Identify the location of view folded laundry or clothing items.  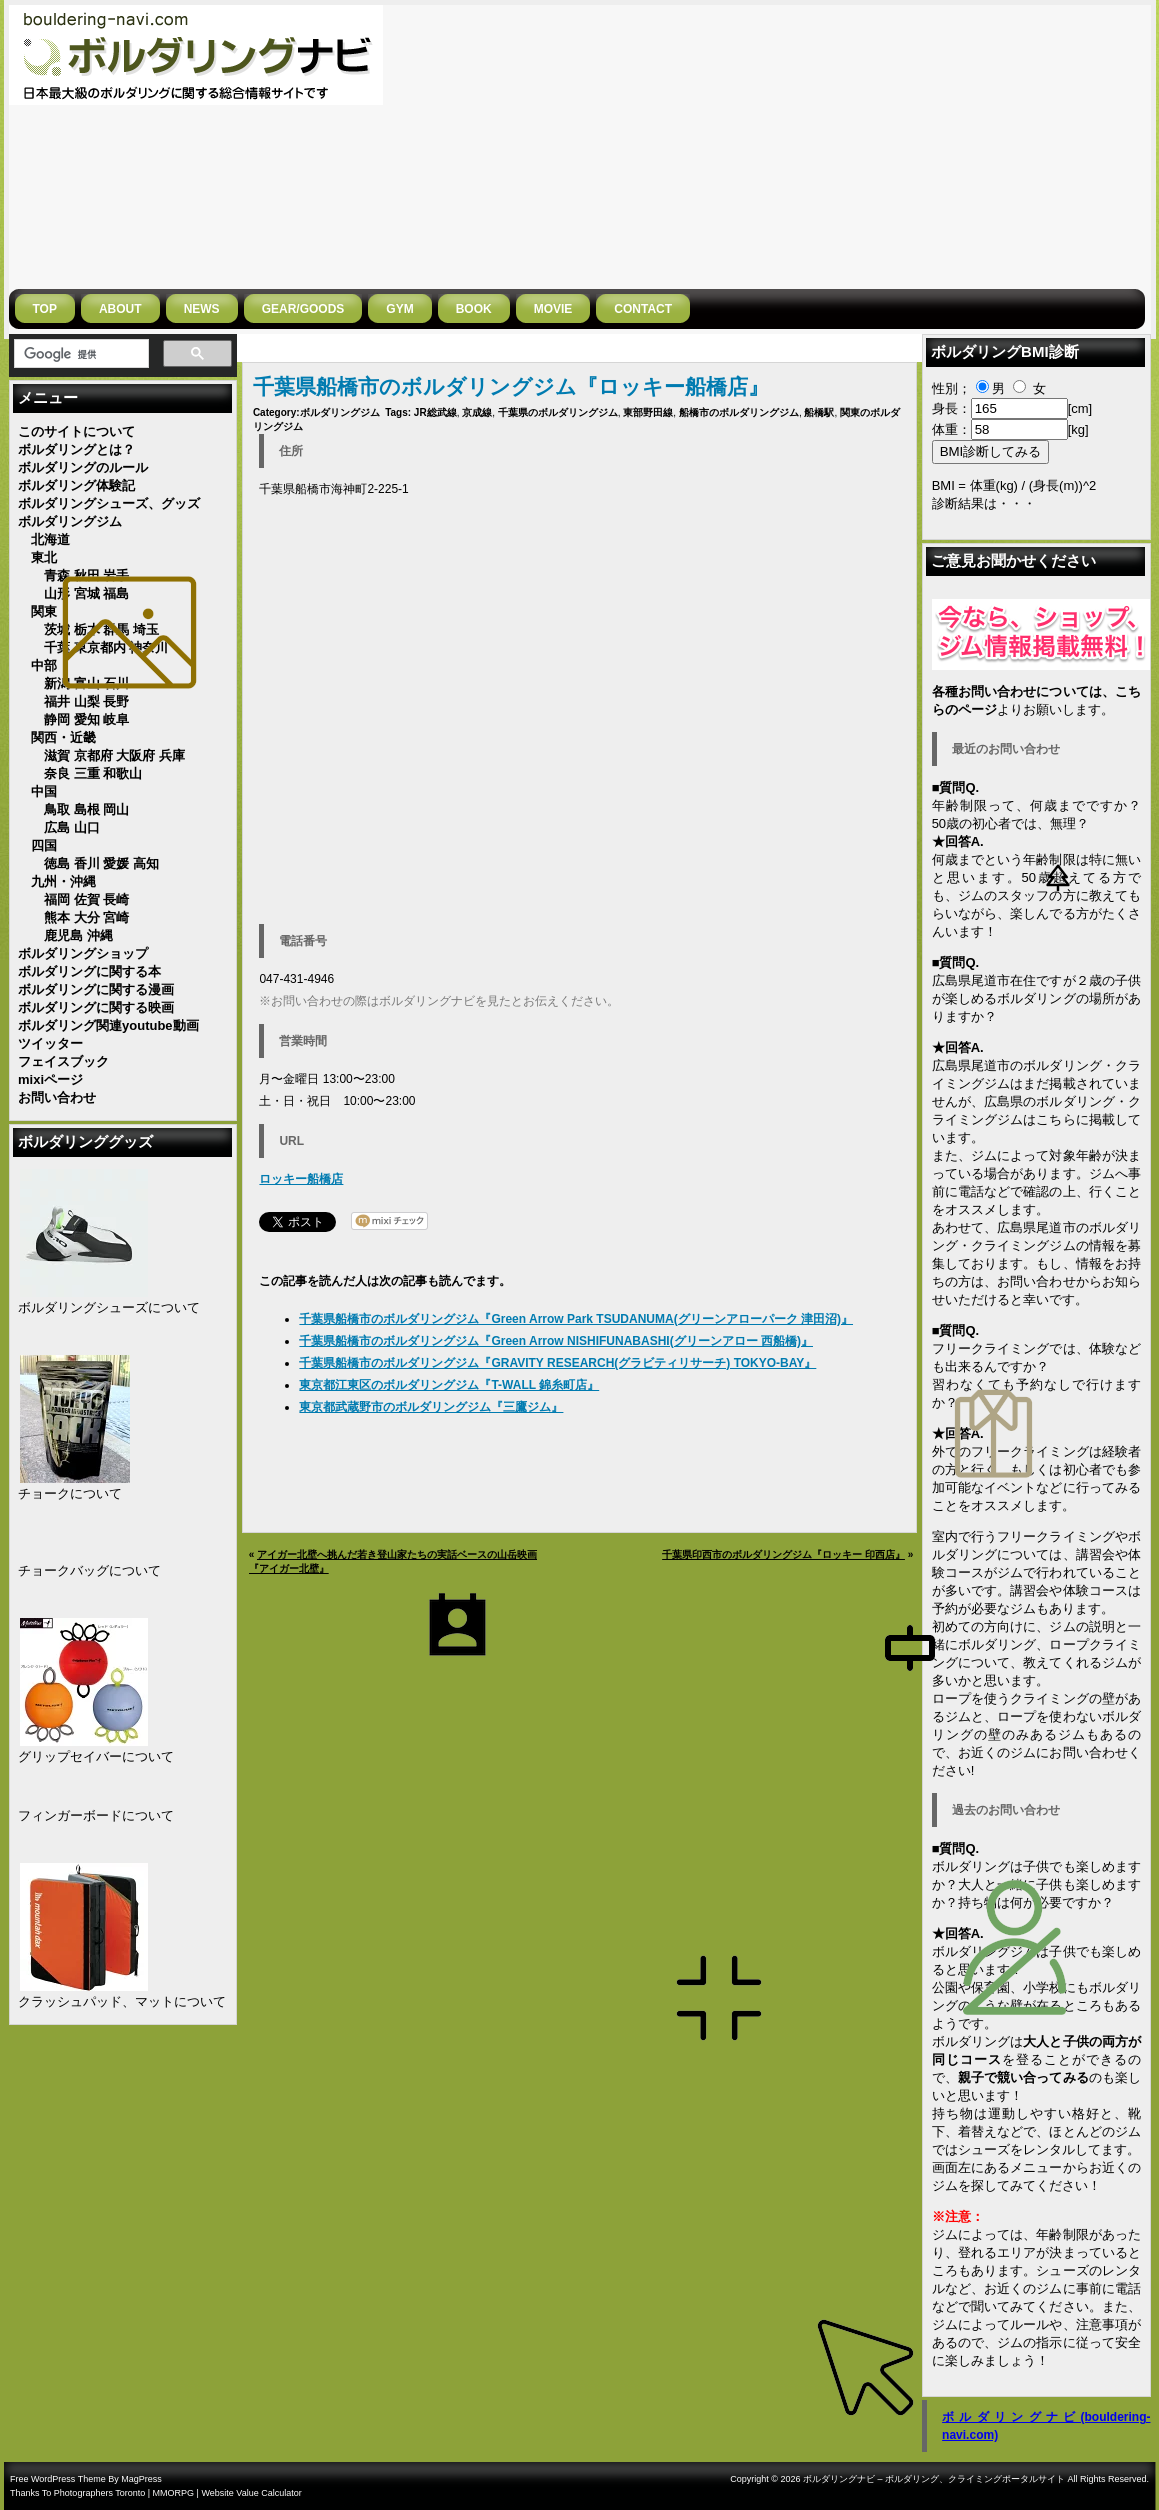
(993, 1435).